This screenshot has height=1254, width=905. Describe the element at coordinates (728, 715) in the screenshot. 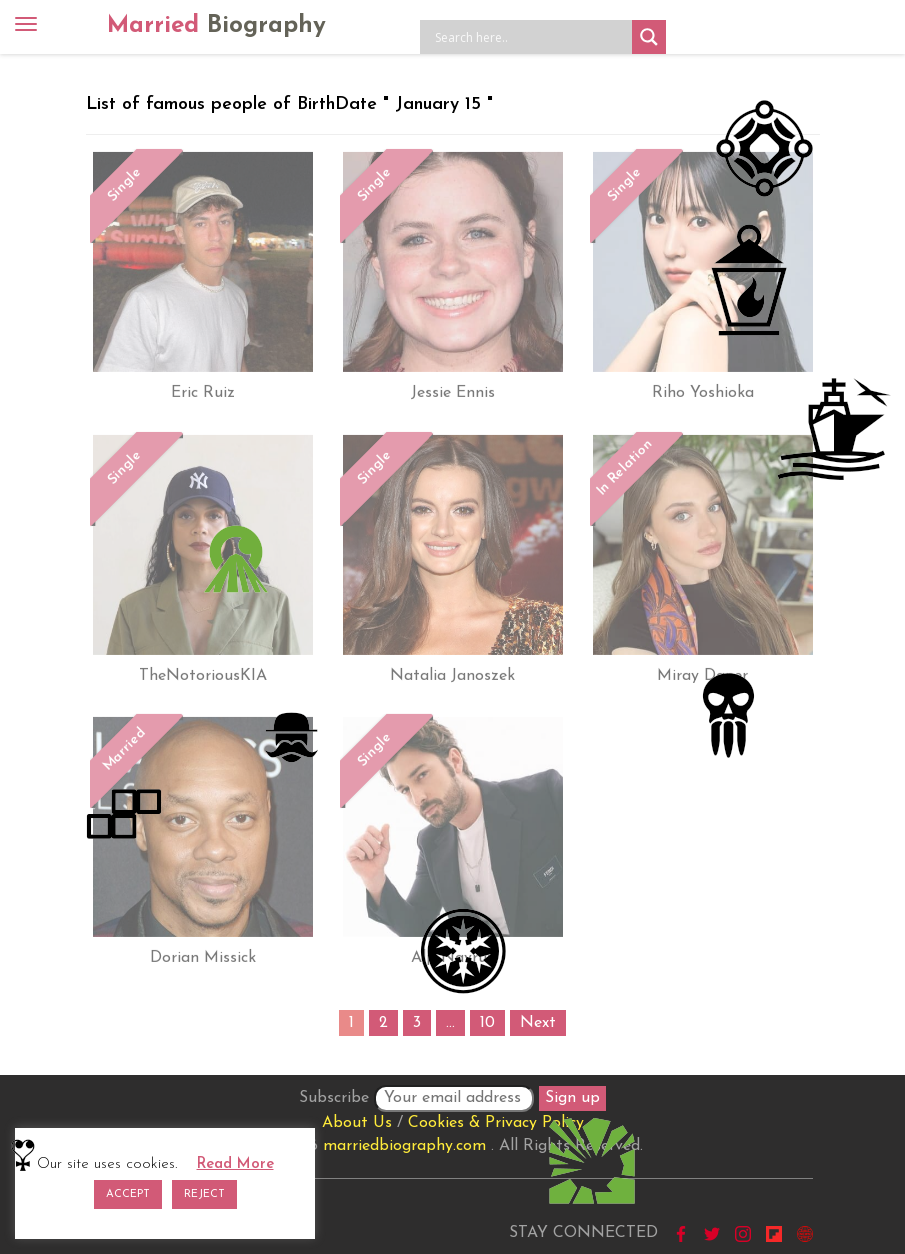

I see `indicates danger or deadly hazard in game` at that location.